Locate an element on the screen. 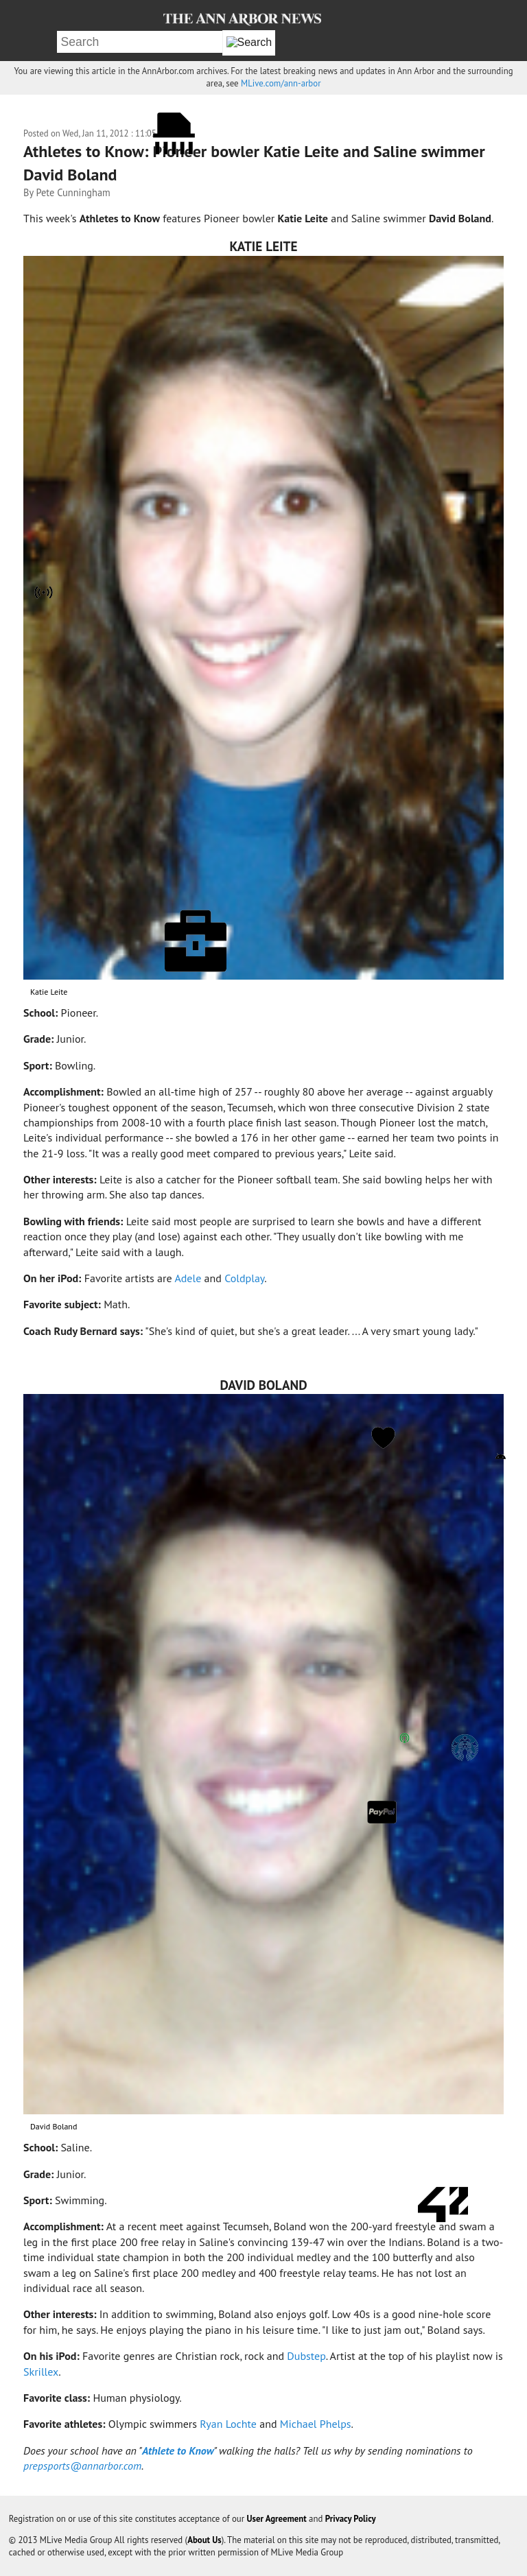 The image size is (527, 2576). access work or business documents is located at coordinates (196, 944).